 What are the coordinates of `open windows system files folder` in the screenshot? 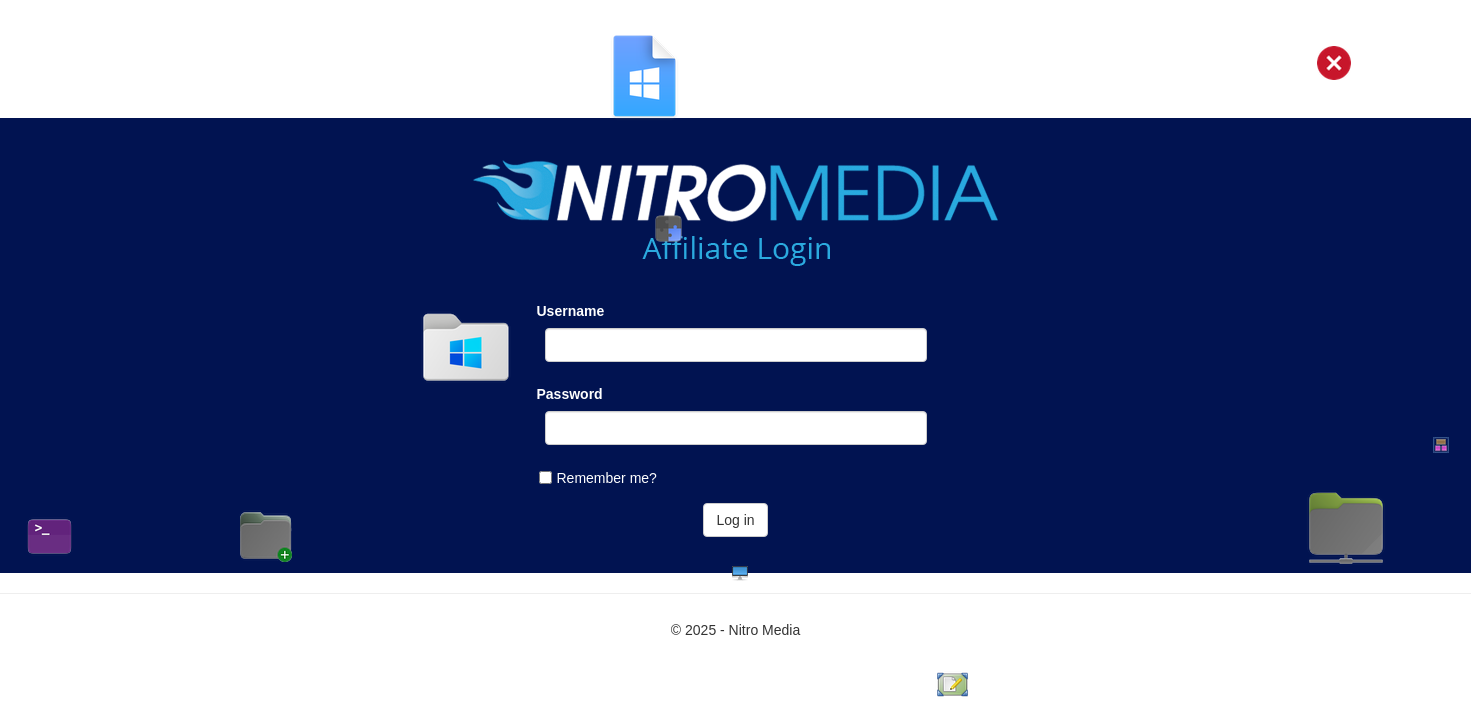 It's located at (465, 349).